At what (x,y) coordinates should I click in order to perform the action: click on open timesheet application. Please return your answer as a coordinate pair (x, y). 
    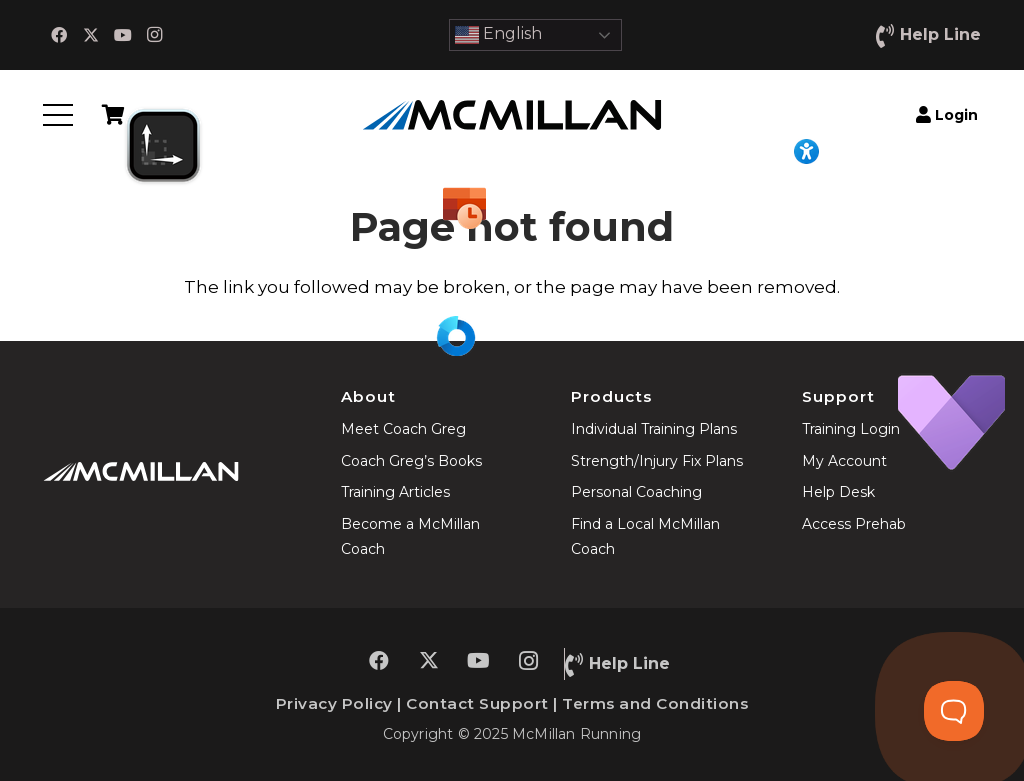
    Looking at the image, I should click on (464, 207).